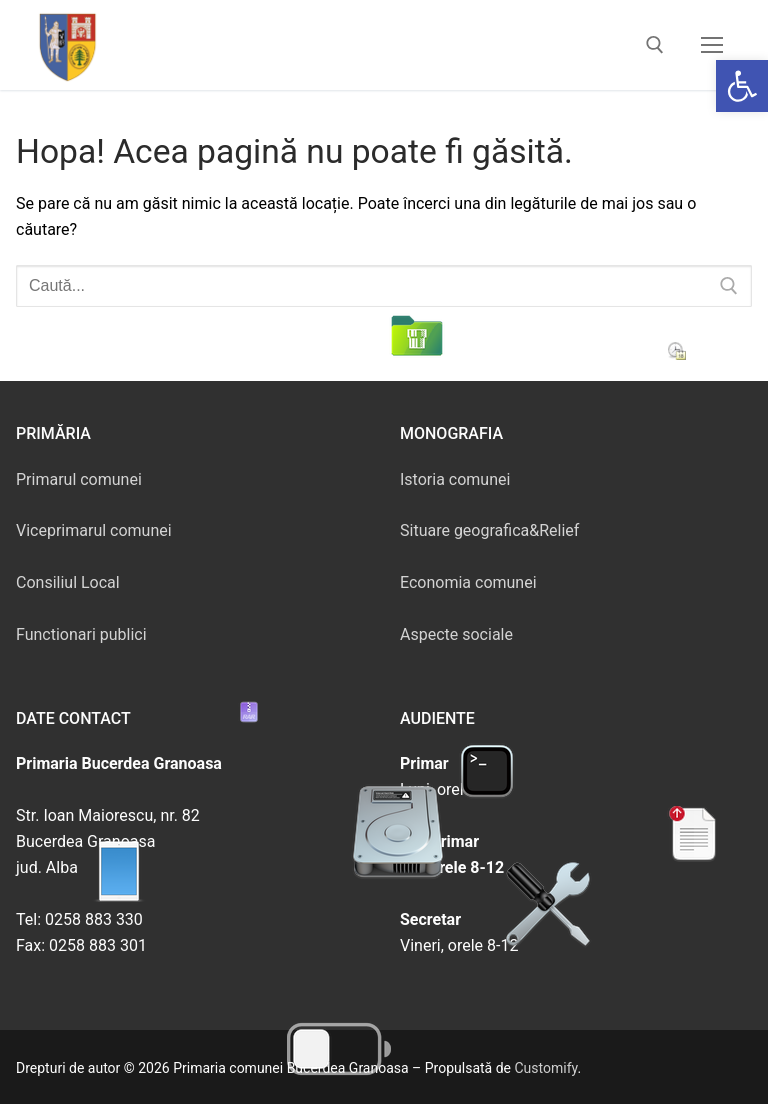  Describe the element at coordinates (339, 1049) in the screenshot. I see `indicates battery level at 40%` at that location.